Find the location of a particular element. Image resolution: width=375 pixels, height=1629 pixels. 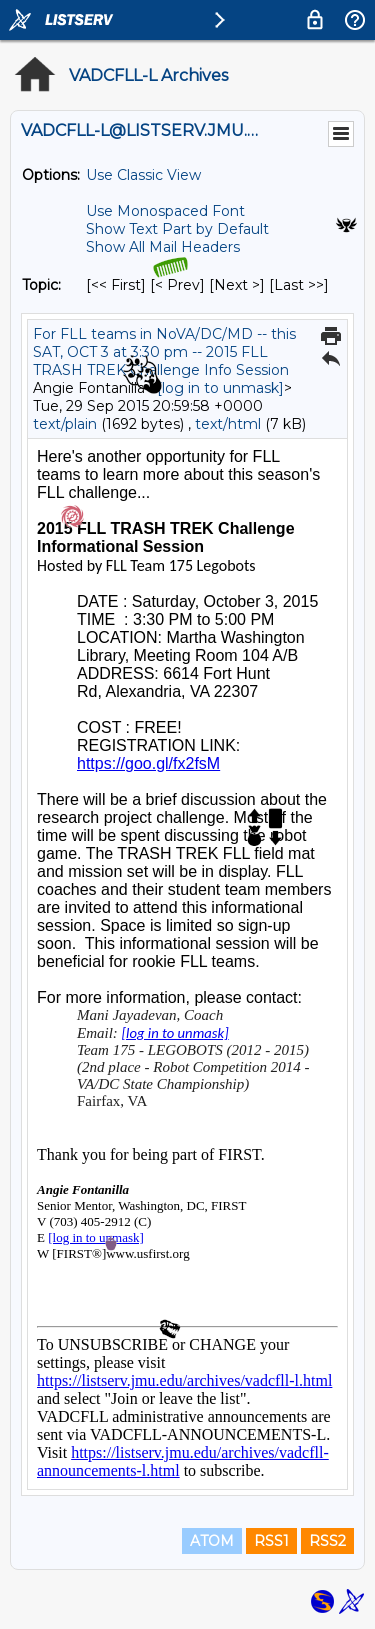

access grooming or personal care settings is located at coordinates (170, 267).